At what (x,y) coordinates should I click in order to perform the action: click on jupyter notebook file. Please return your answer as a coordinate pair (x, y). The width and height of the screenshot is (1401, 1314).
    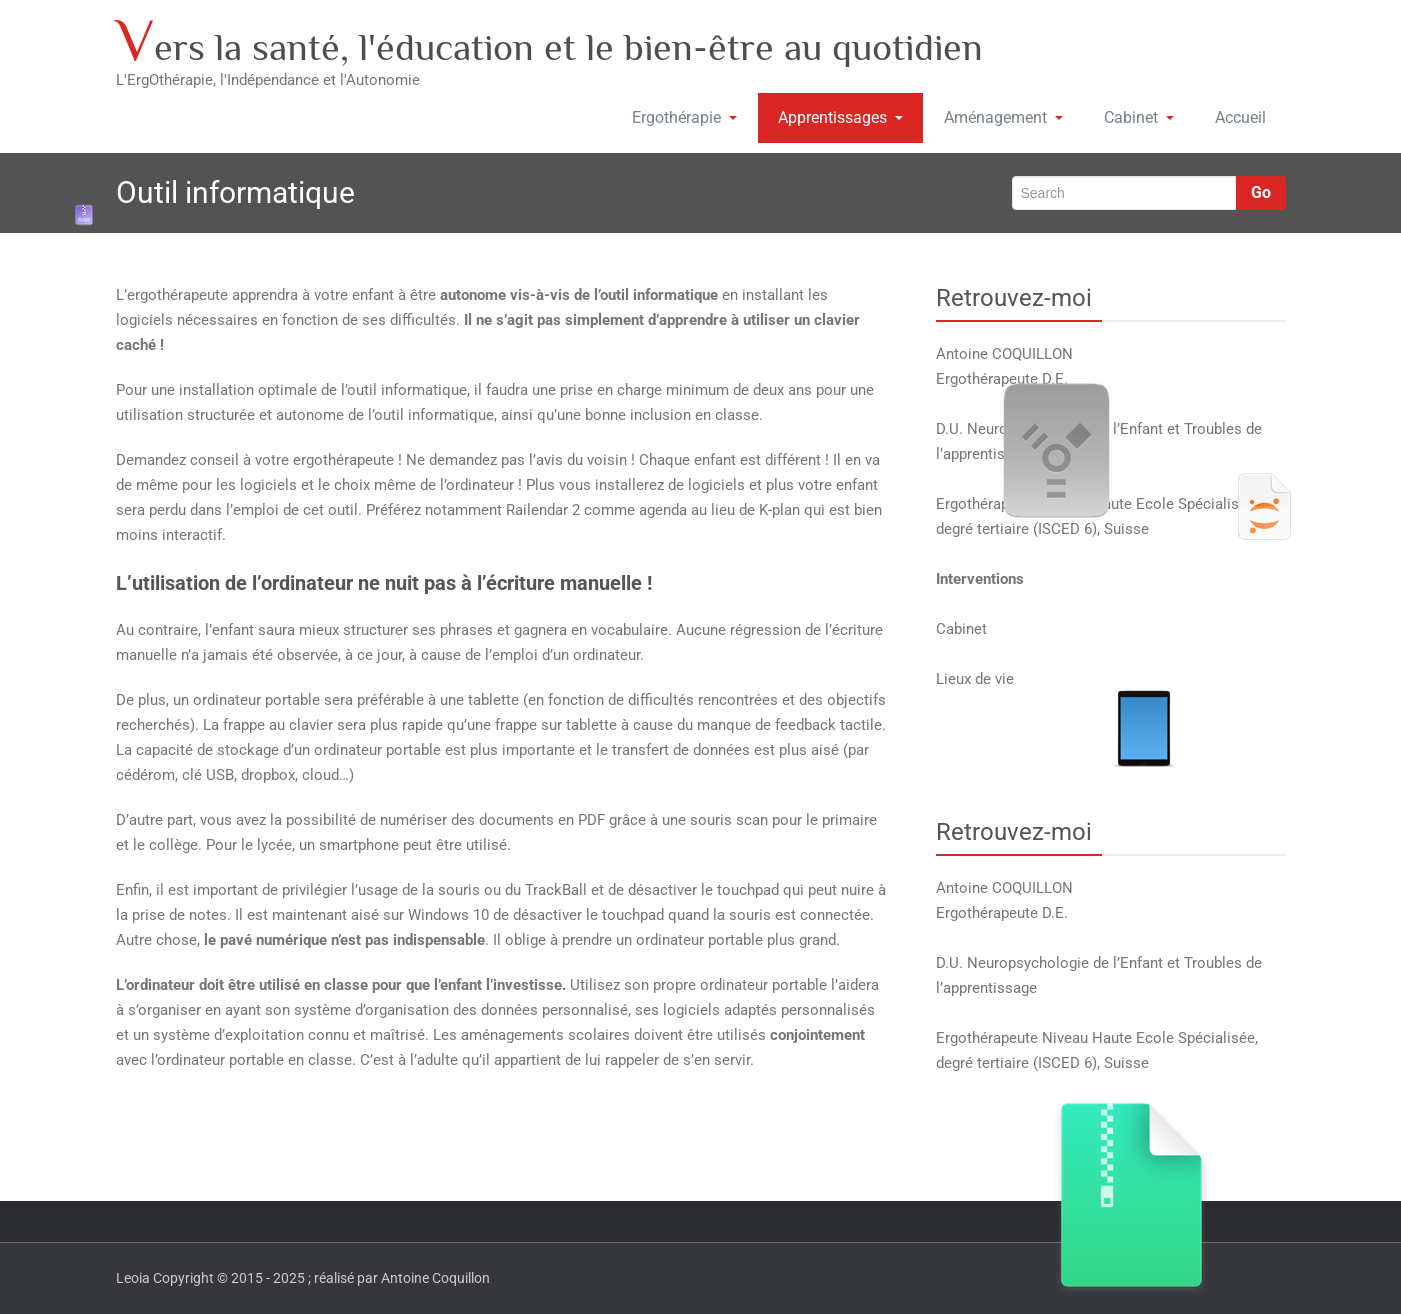
    Looking at the image, I should click on (1264, 506).